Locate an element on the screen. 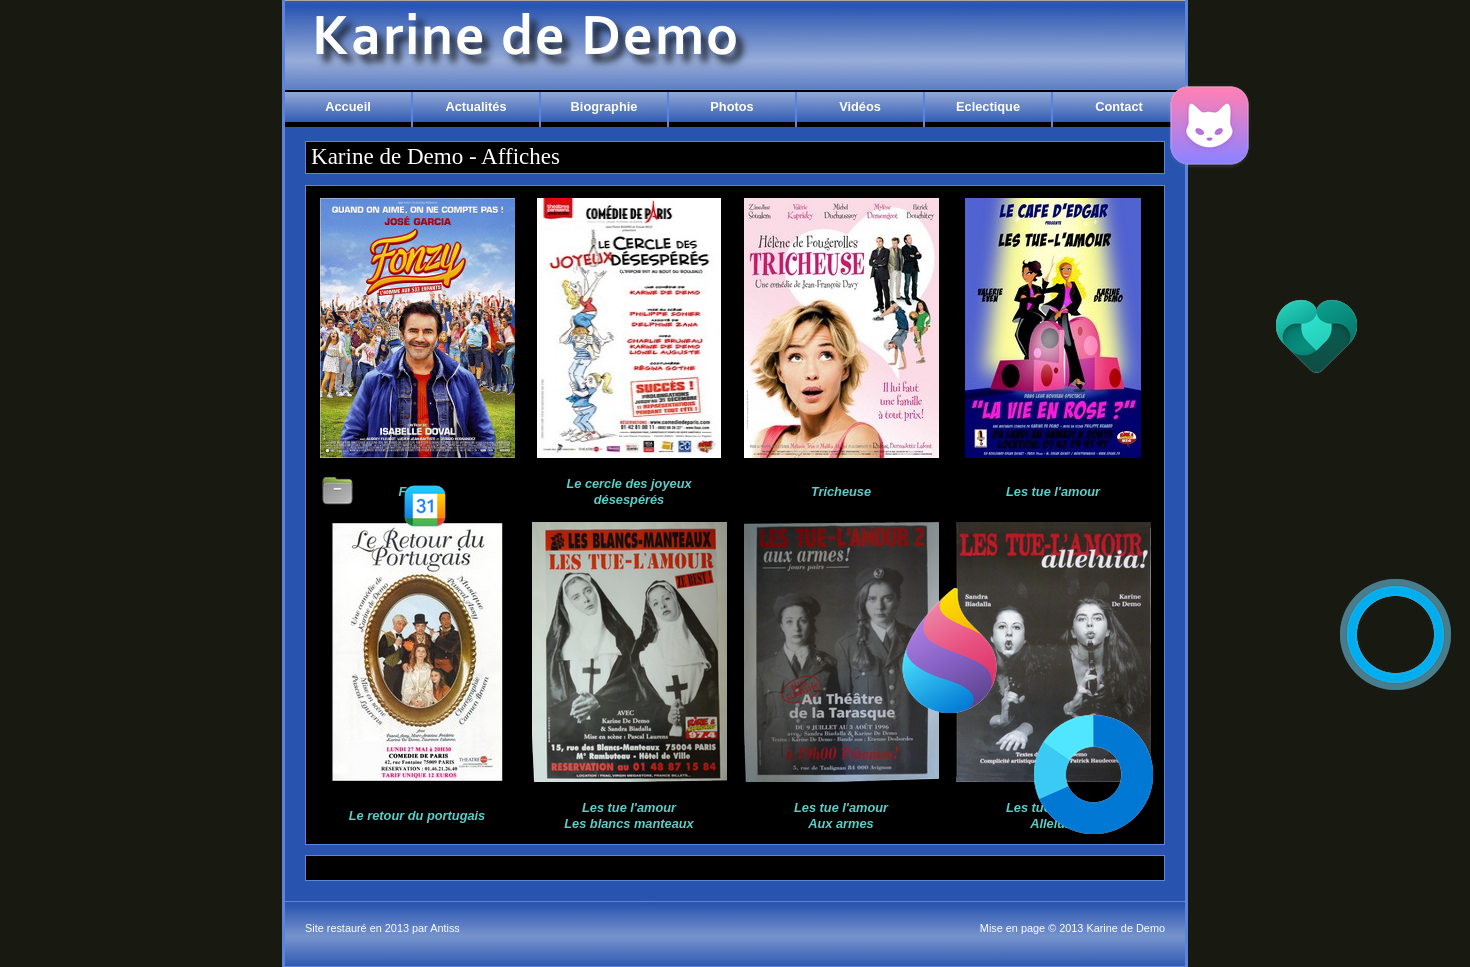 The image size is (1470, 967). open Microsoft Cortana voice assistant is located at coordinates (1395, 634).